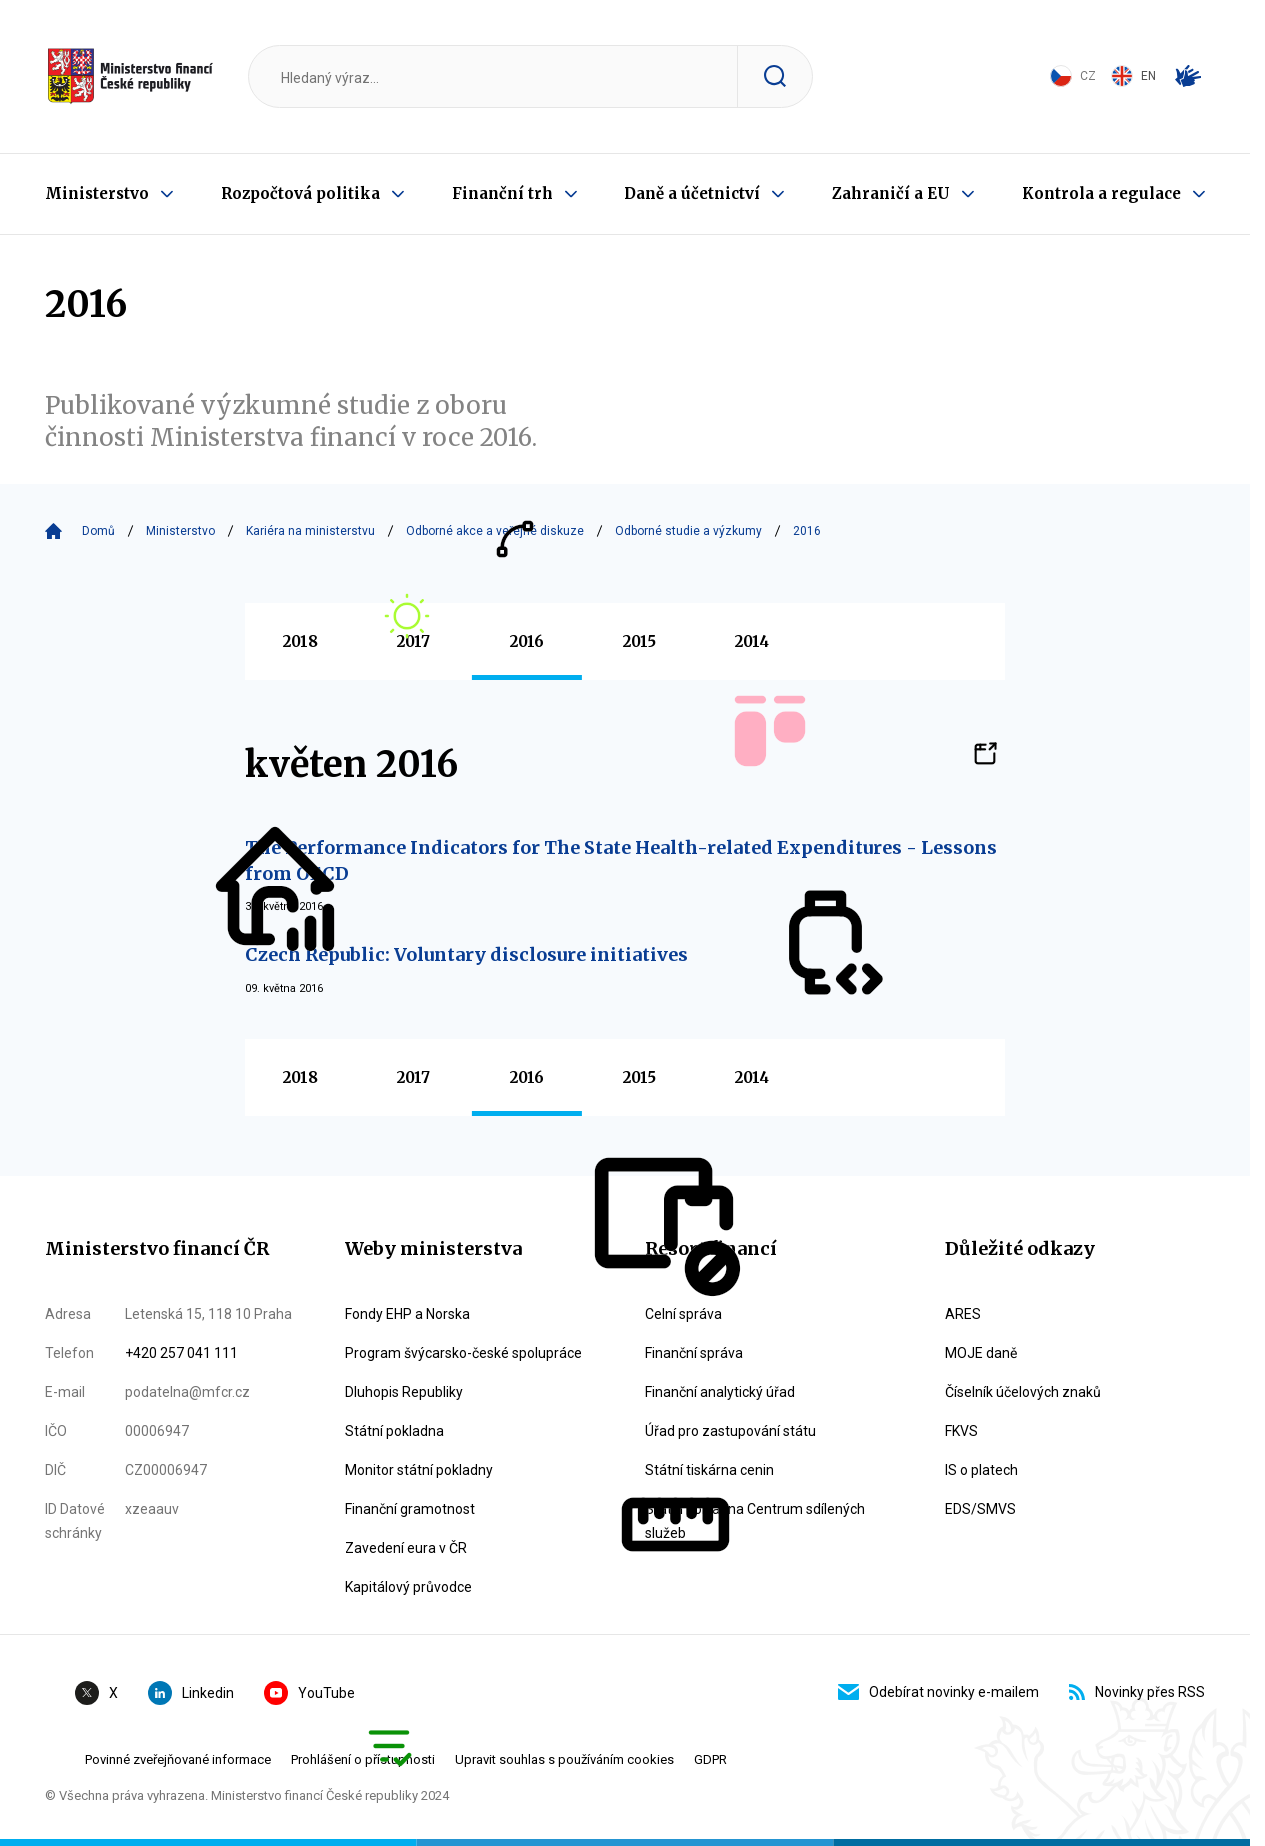 This screenshot has width=1265, height=1846. I want to click on reduce screen brightness, so click(407, 616).